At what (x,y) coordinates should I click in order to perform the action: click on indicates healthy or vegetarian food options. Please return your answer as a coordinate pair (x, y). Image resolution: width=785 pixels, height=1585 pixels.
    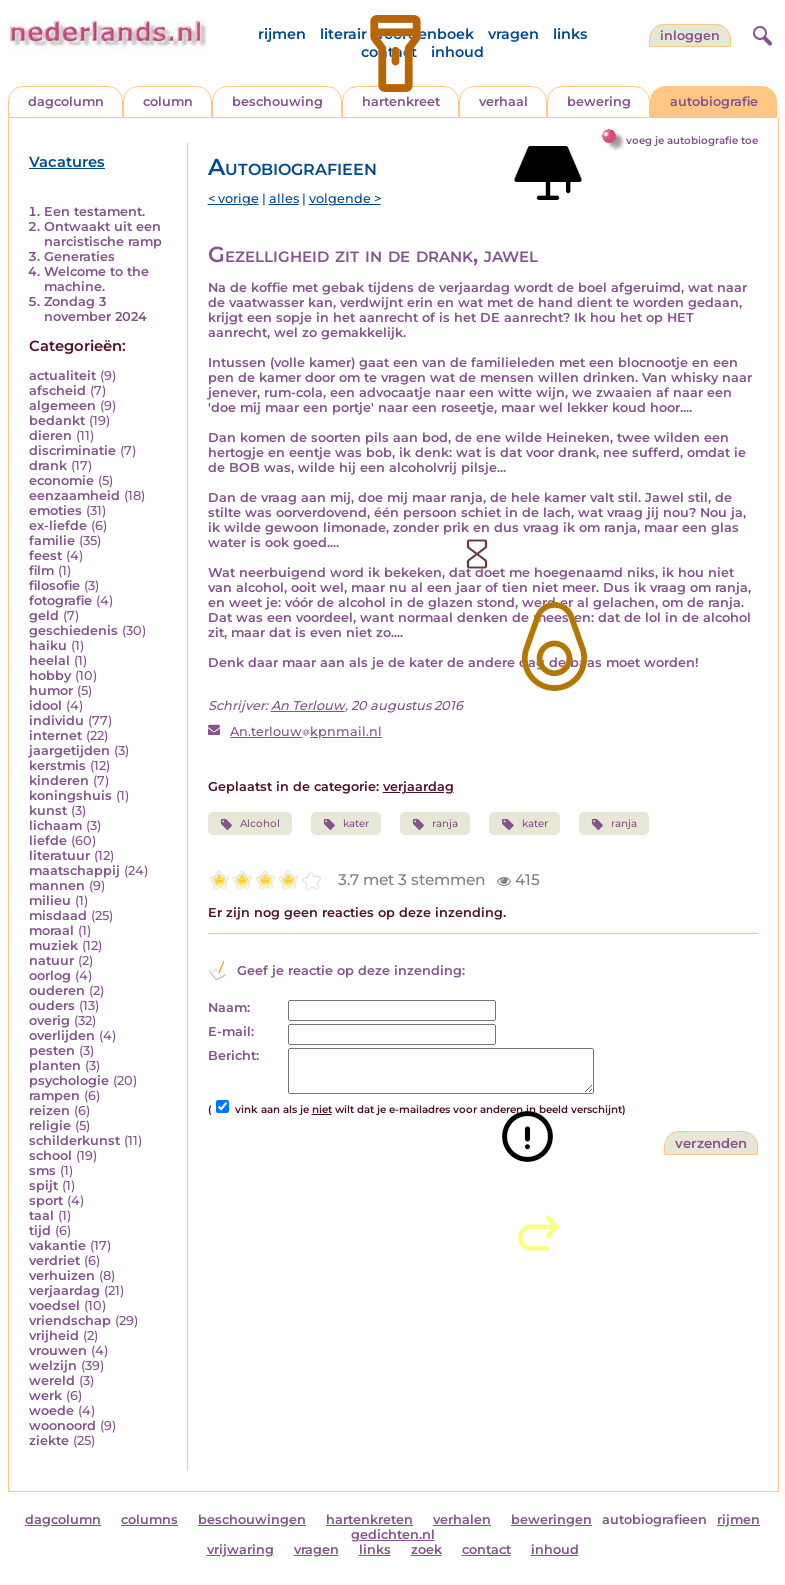
    Looking at the image, I should click on (554, 646).